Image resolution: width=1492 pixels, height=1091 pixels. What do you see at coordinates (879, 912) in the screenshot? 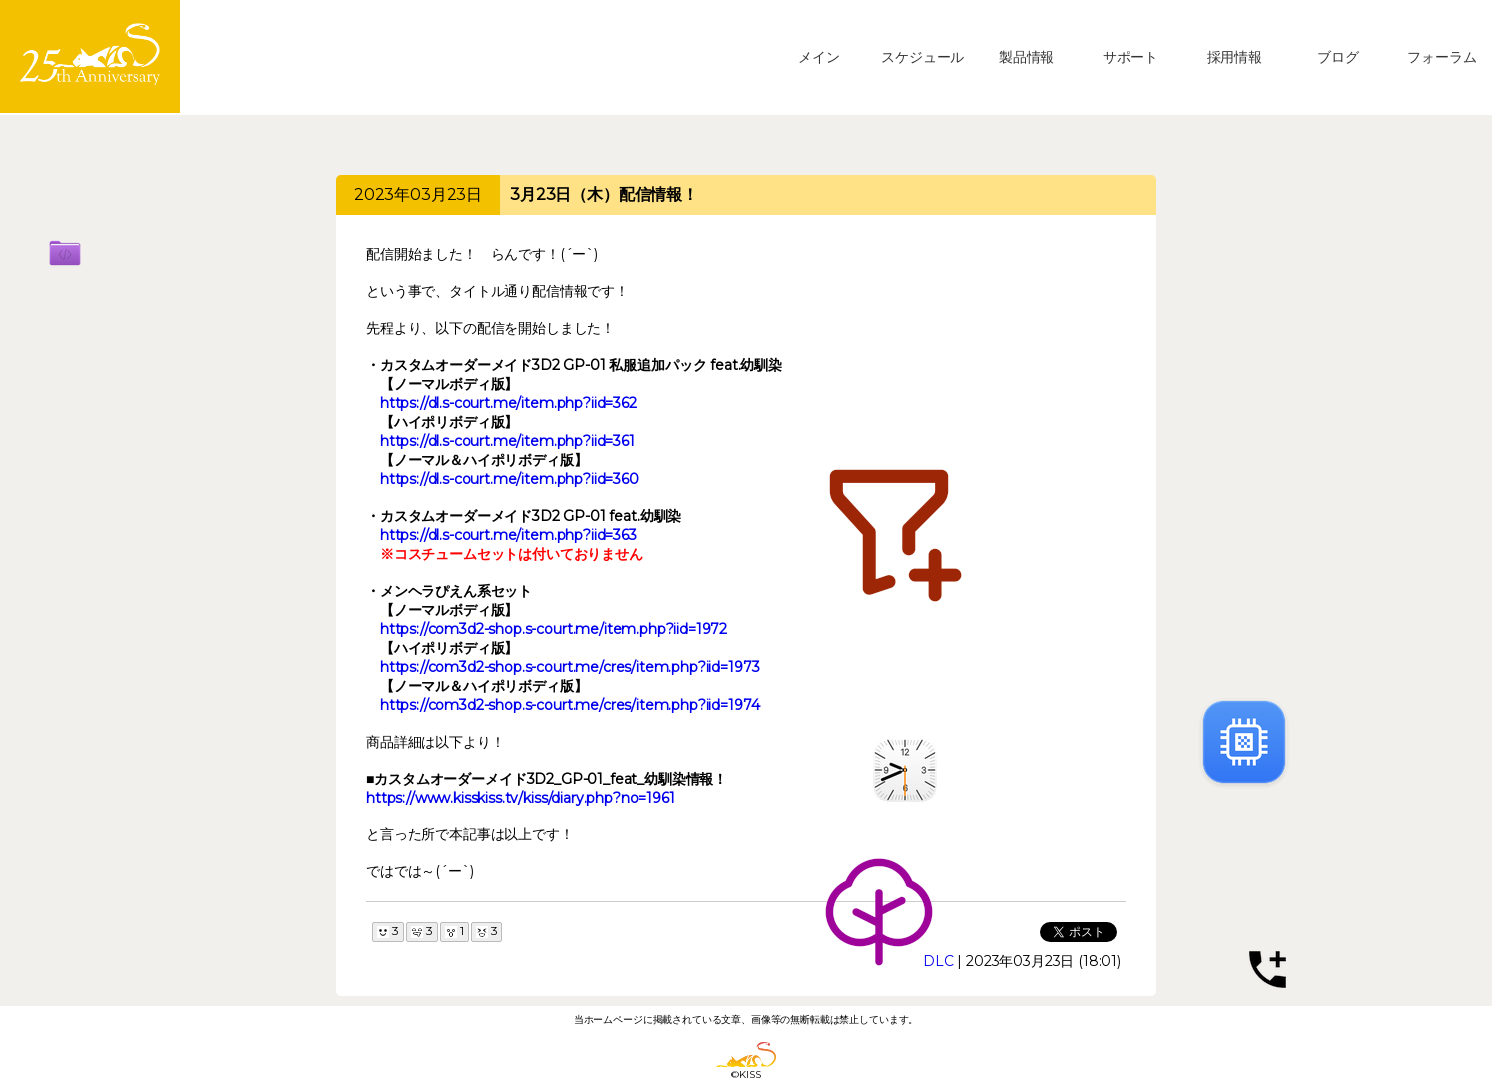
I see `view parks or nature areas nearby` at bounding box center [879, 912].